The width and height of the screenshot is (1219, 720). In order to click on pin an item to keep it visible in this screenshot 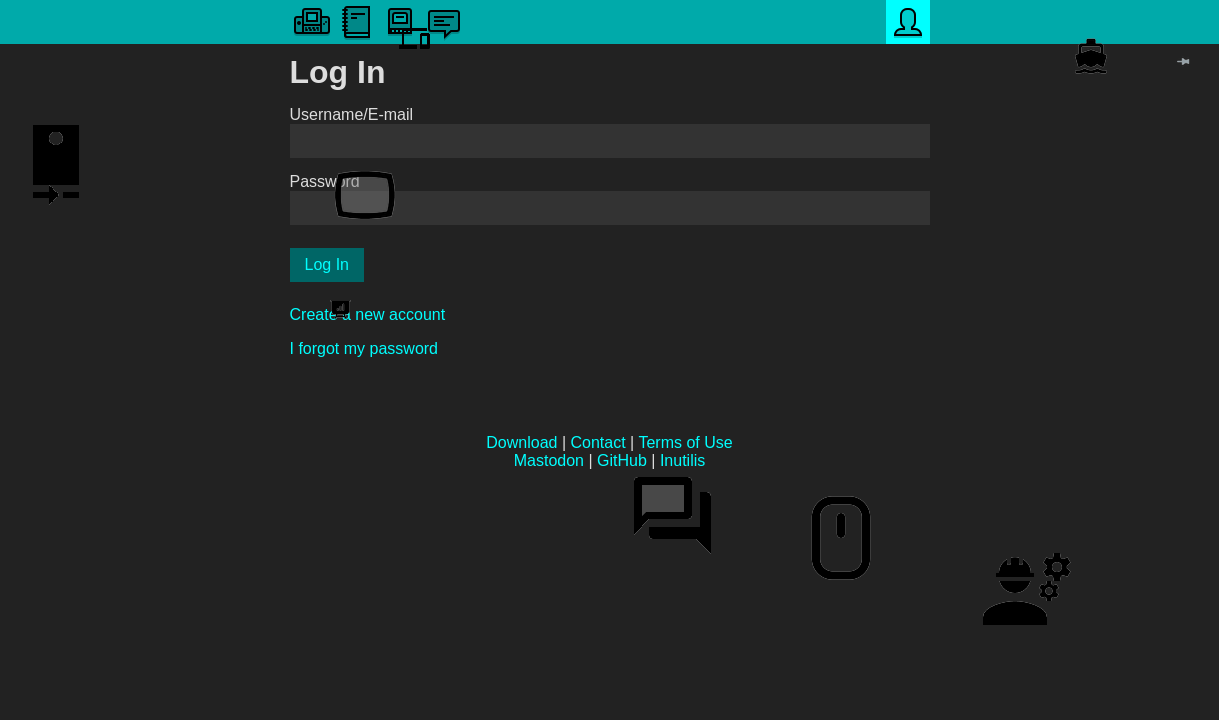, I will do `click(1183, 62)`.